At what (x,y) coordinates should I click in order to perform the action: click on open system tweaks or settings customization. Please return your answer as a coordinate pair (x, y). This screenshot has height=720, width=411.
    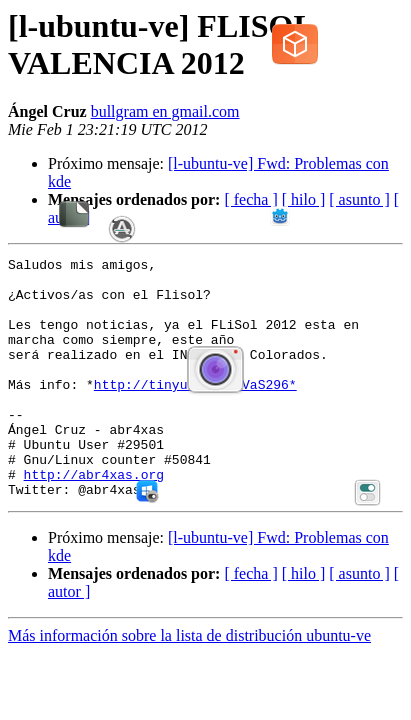
    Looking at the image, I should click on (367, 492).